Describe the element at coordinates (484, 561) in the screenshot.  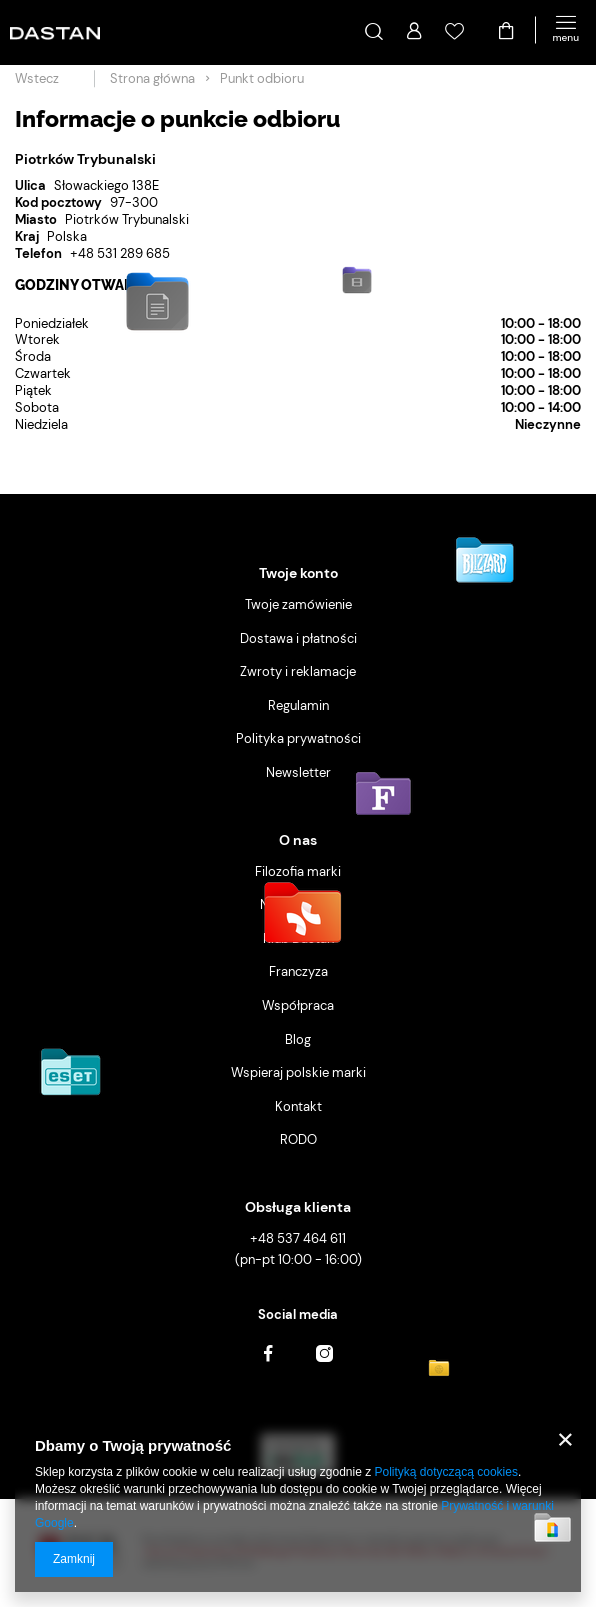
I see `folder containing Blizzard games or files` at that location.